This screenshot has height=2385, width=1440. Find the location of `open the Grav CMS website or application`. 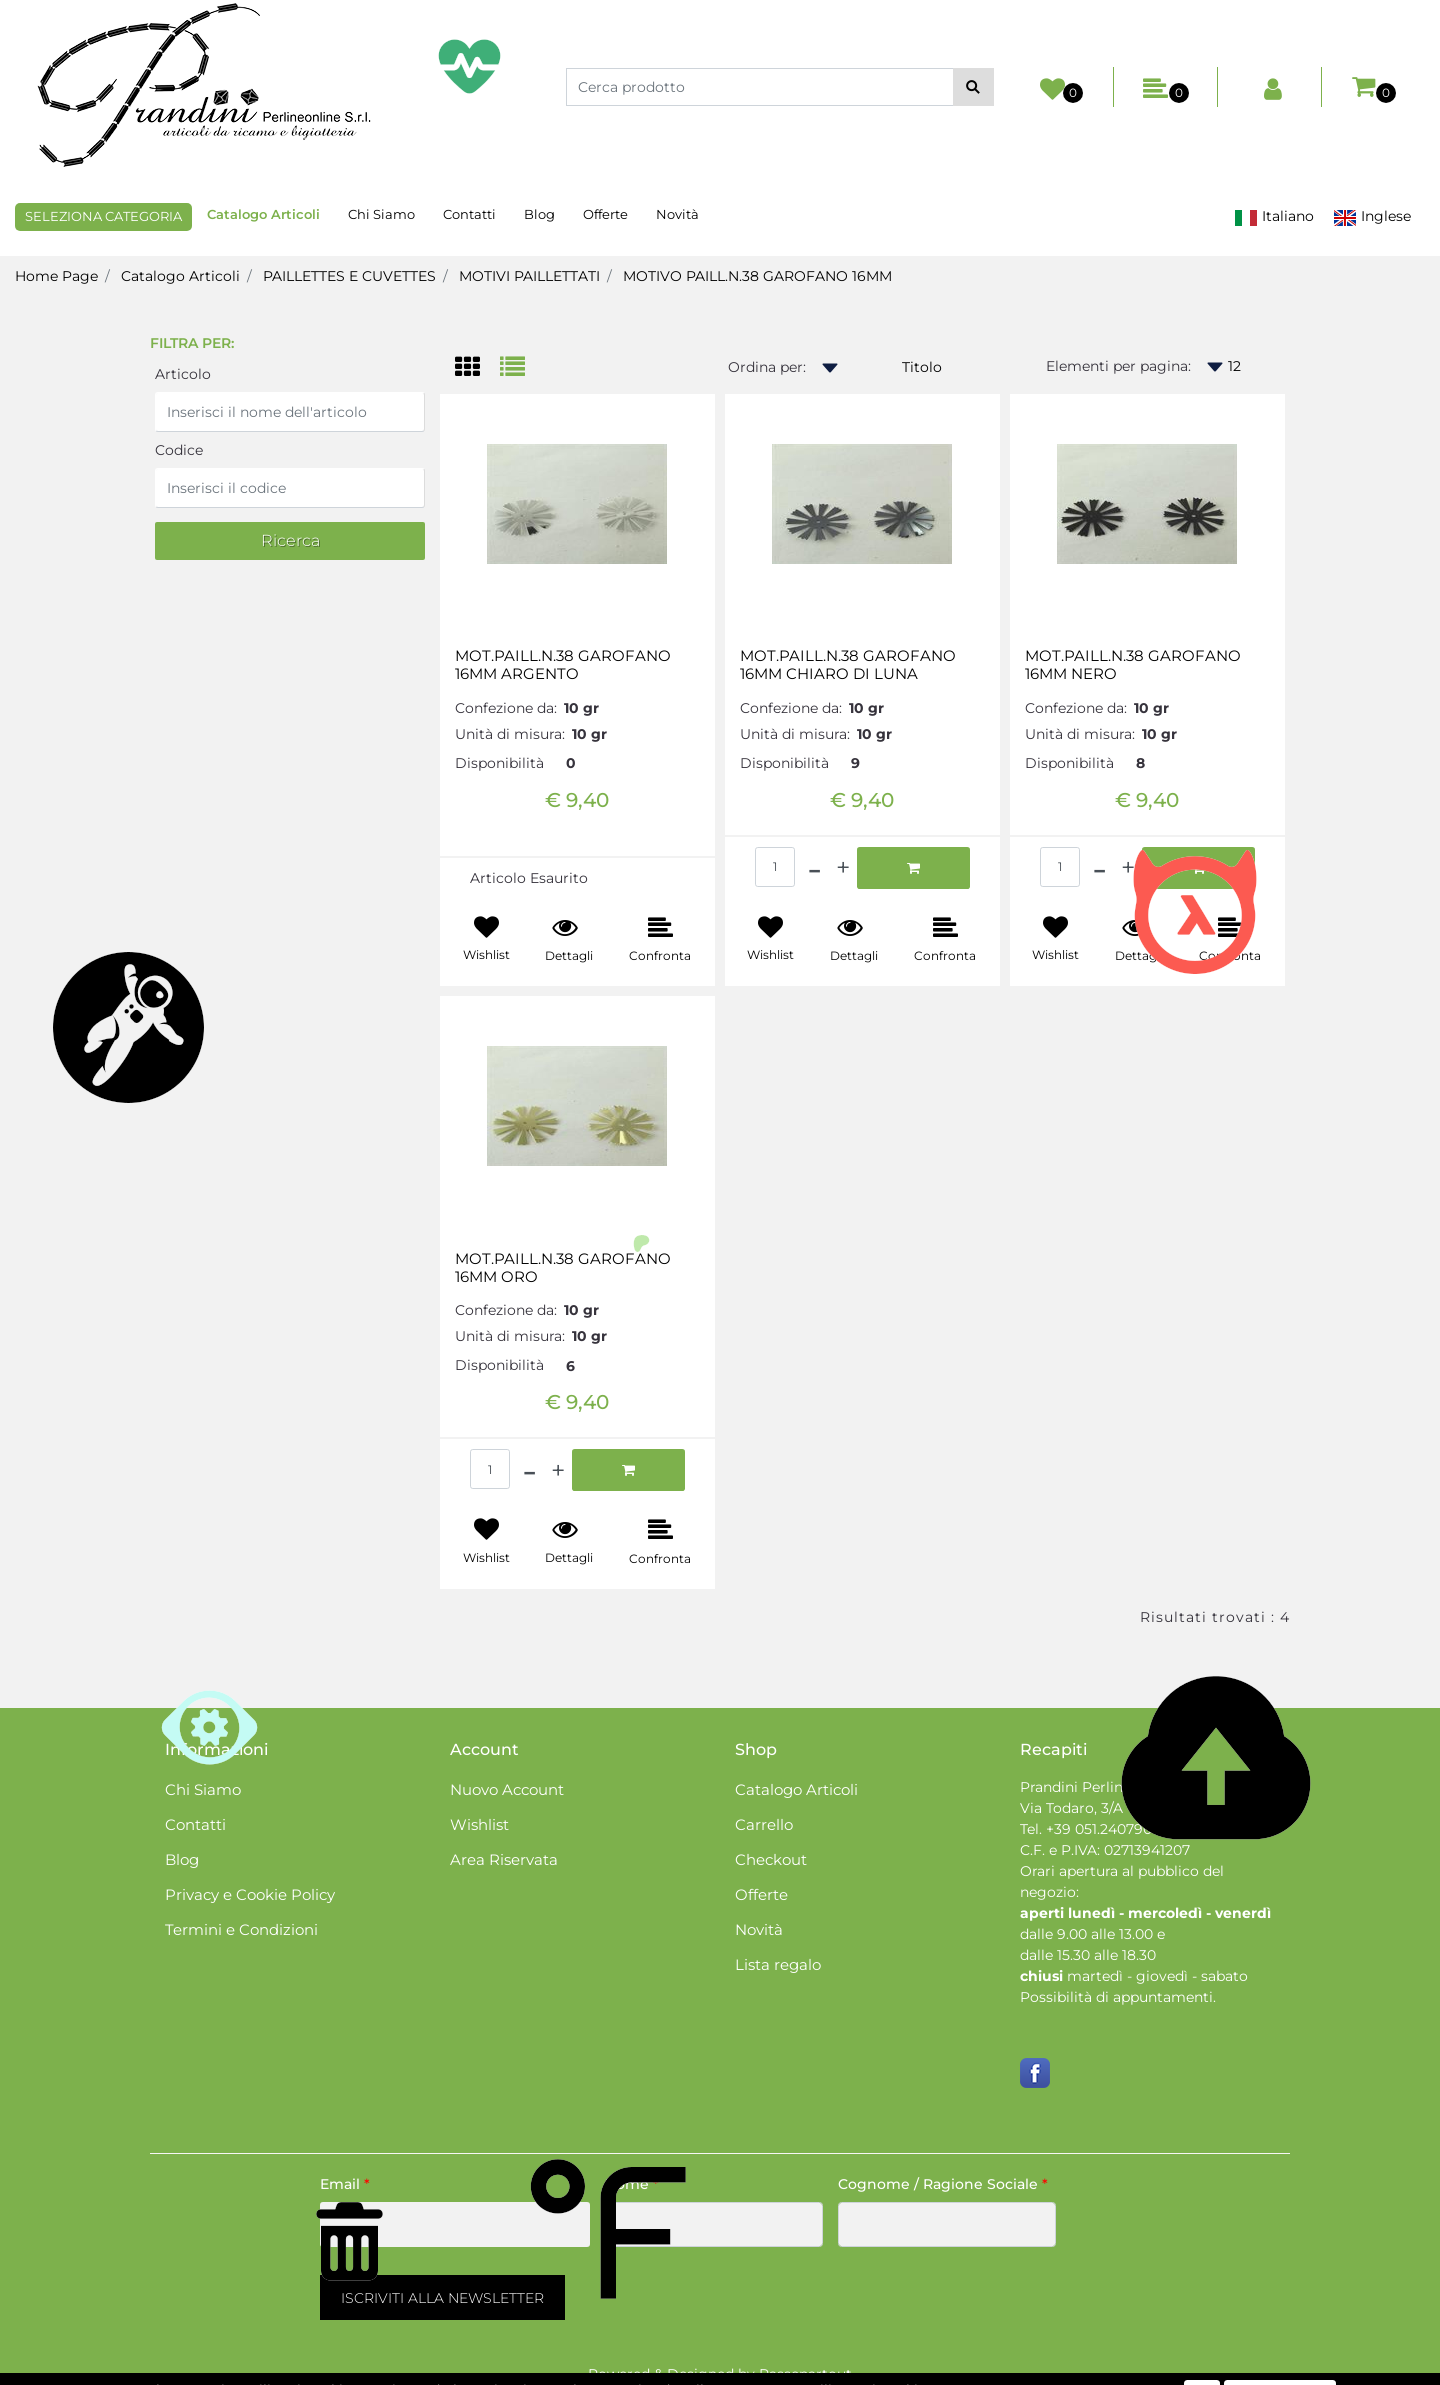

open the Grav CMS website or application is located at coordinates (128, 1027).